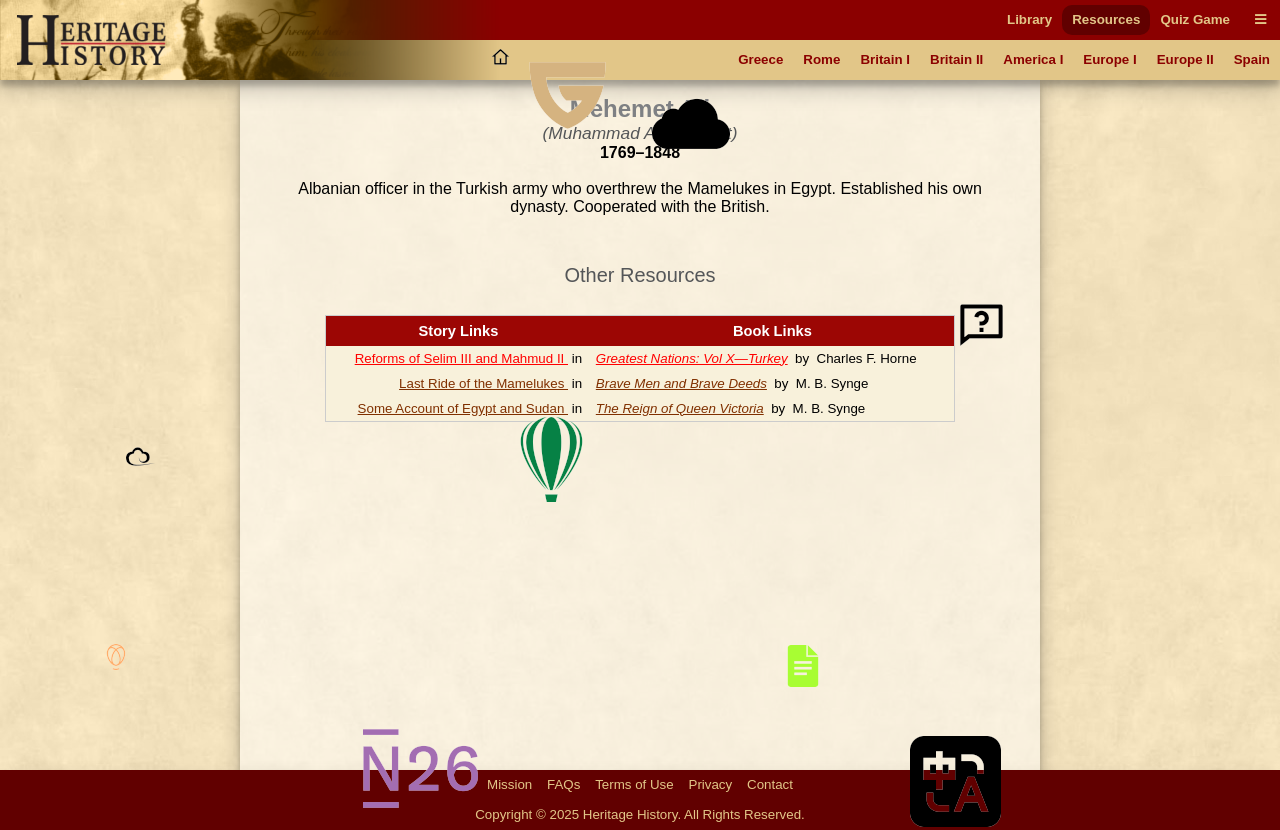 The height and width of the screenshot is (830, 1280). Describe the element at coordinates (955, 781) in the screenshot. I see `open immersive translate extension` at that location.